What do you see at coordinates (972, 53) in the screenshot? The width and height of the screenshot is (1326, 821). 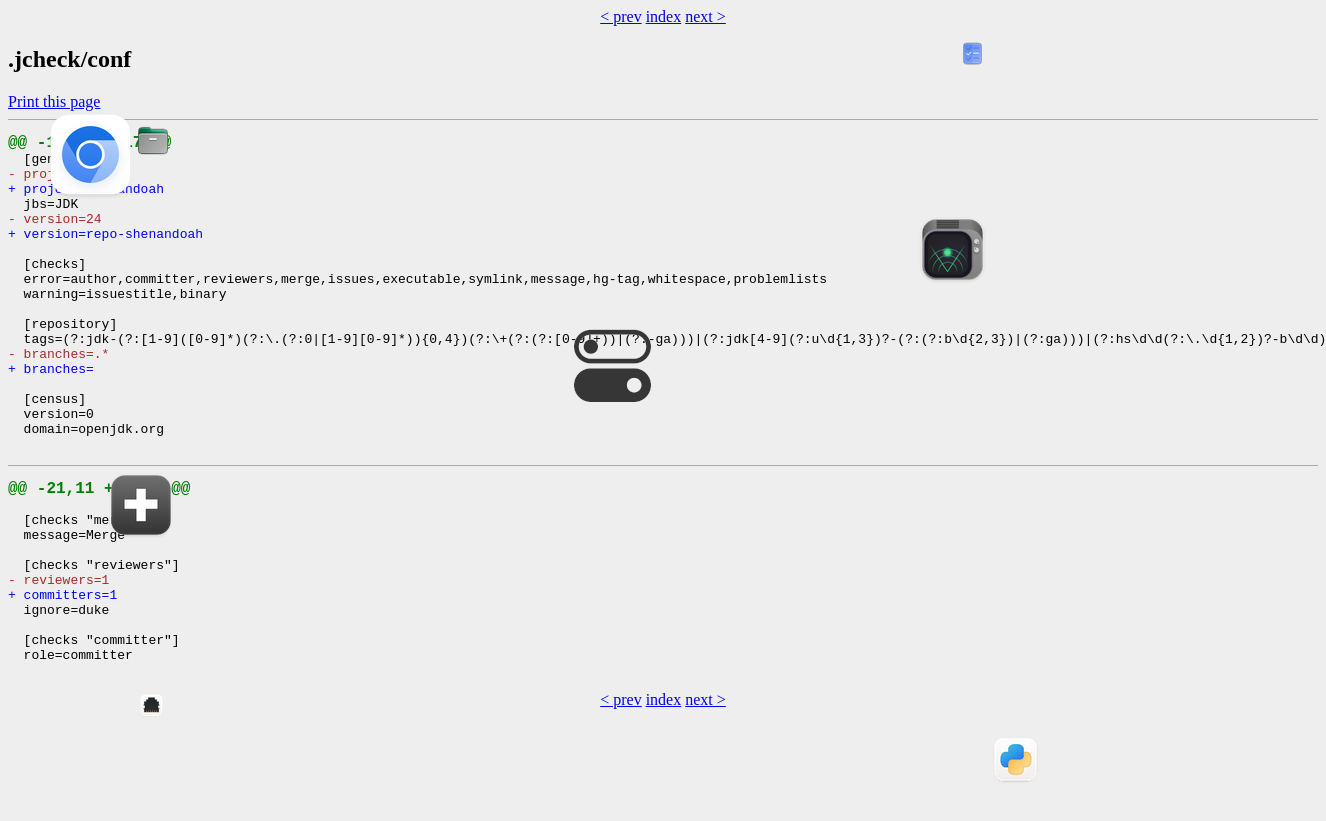 I see `open your bookmarks or saved items app` at bounding box center [972, 53].